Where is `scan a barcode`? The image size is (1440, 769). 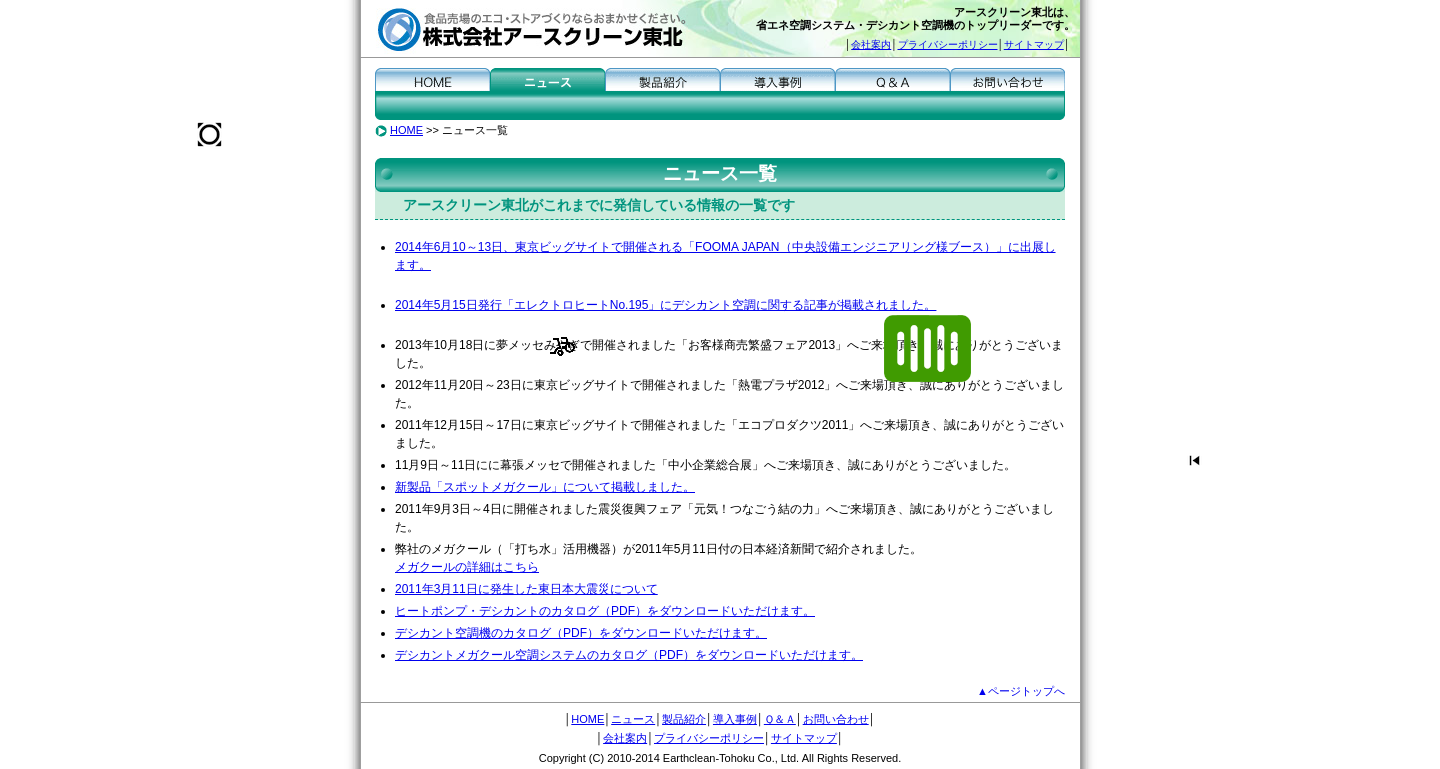 scan a barcode is located at coordinates (927, 348).